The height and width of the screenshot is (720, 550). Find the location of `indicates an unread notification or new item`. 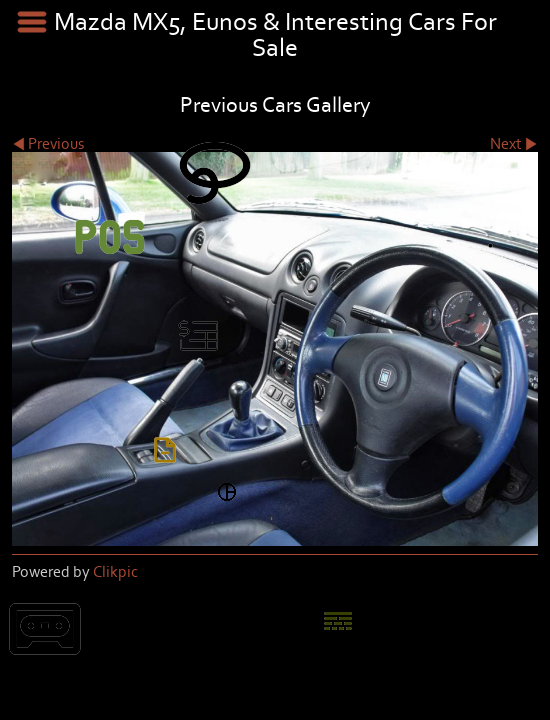

indicates an unread notification or new item is located at coordinates (490, 245).